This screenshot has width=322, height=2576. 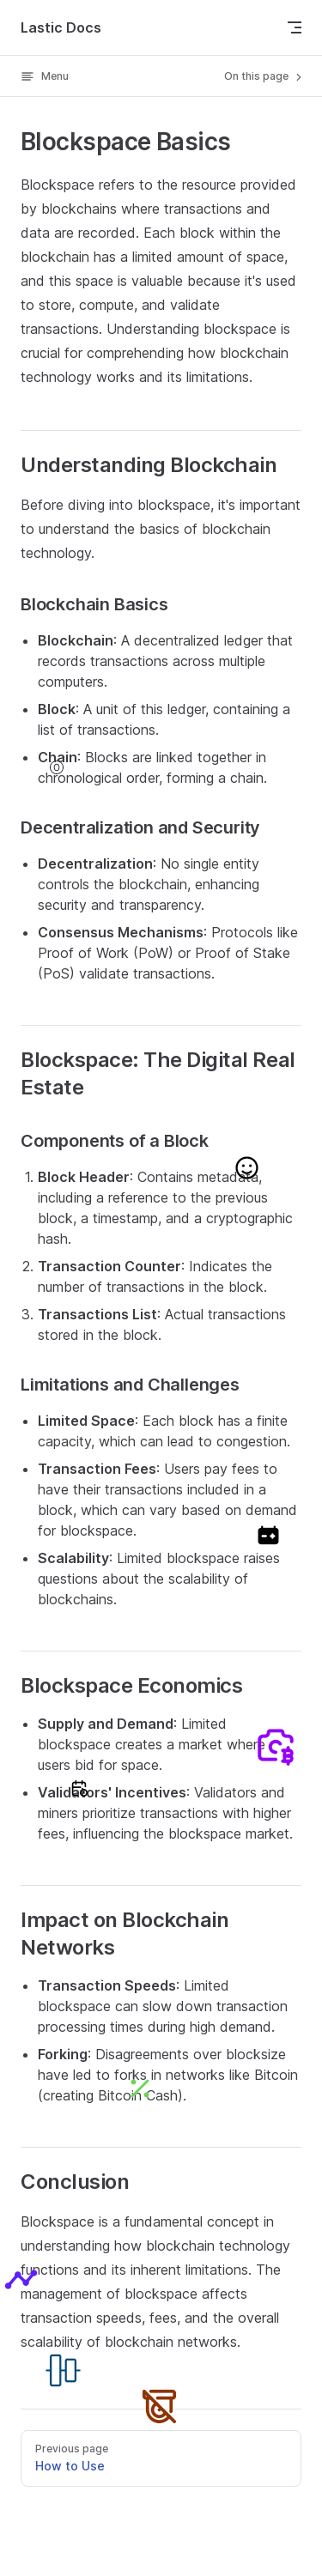 What do you see at coordinates (276, 1745) in the screenshot?
I see `capture or scan bitcoin QR codes` at bounding box center [276, 1745].